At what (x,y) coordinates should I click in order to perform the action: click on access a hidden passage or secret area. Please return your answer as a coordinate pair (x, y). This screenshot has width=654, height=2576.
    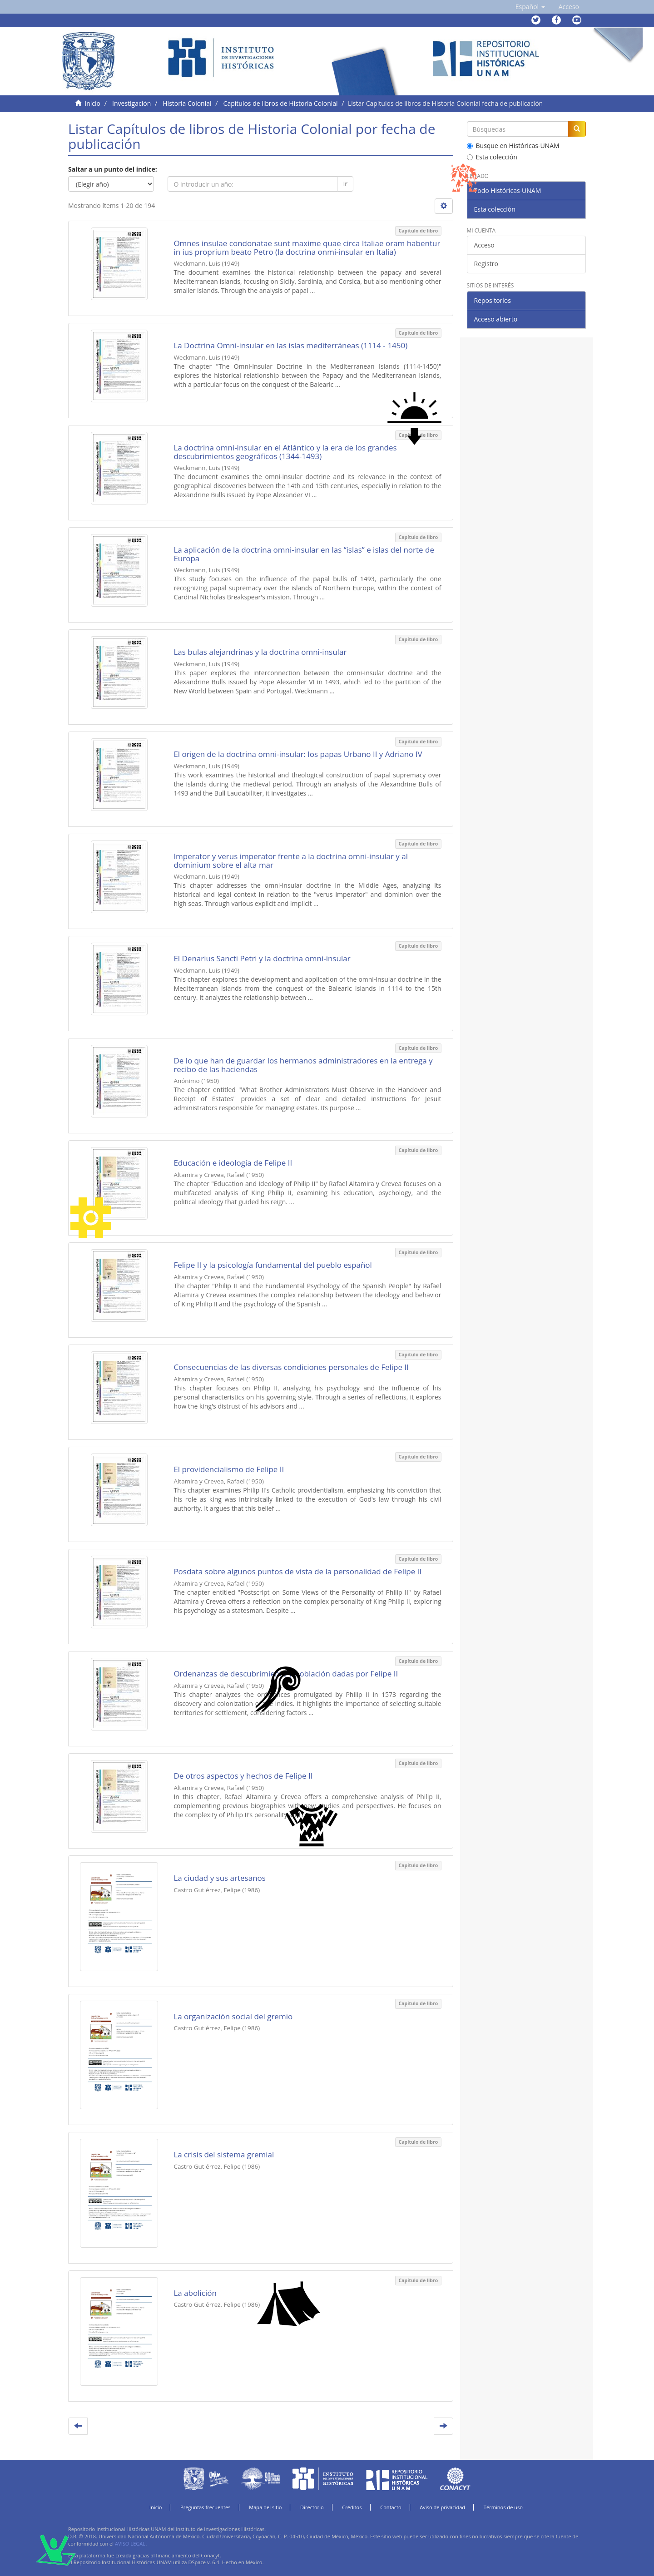
    Looking at the image, I should click on (56, 2550).